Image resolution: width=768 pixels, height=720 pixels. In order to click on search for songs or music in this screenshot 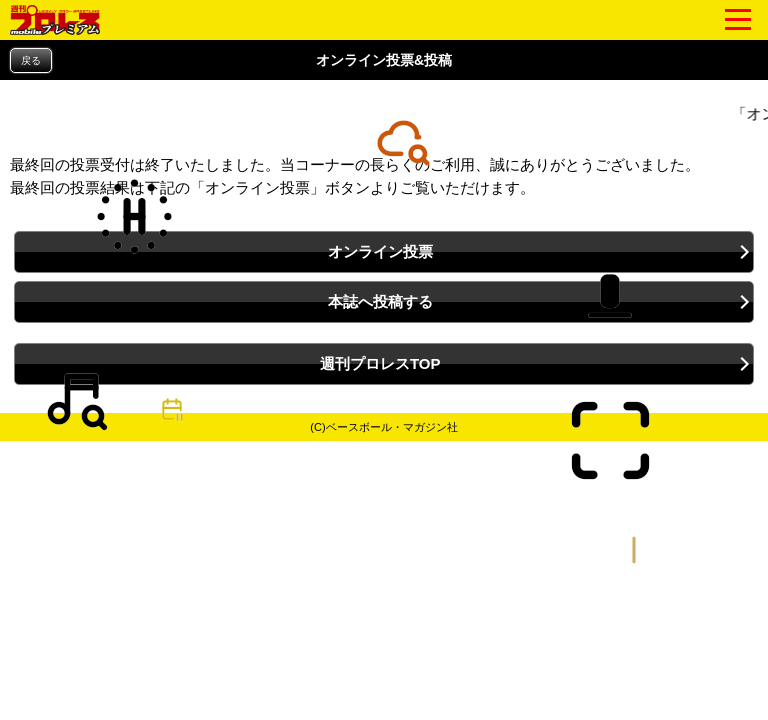, I will do `click(76, 399)`.